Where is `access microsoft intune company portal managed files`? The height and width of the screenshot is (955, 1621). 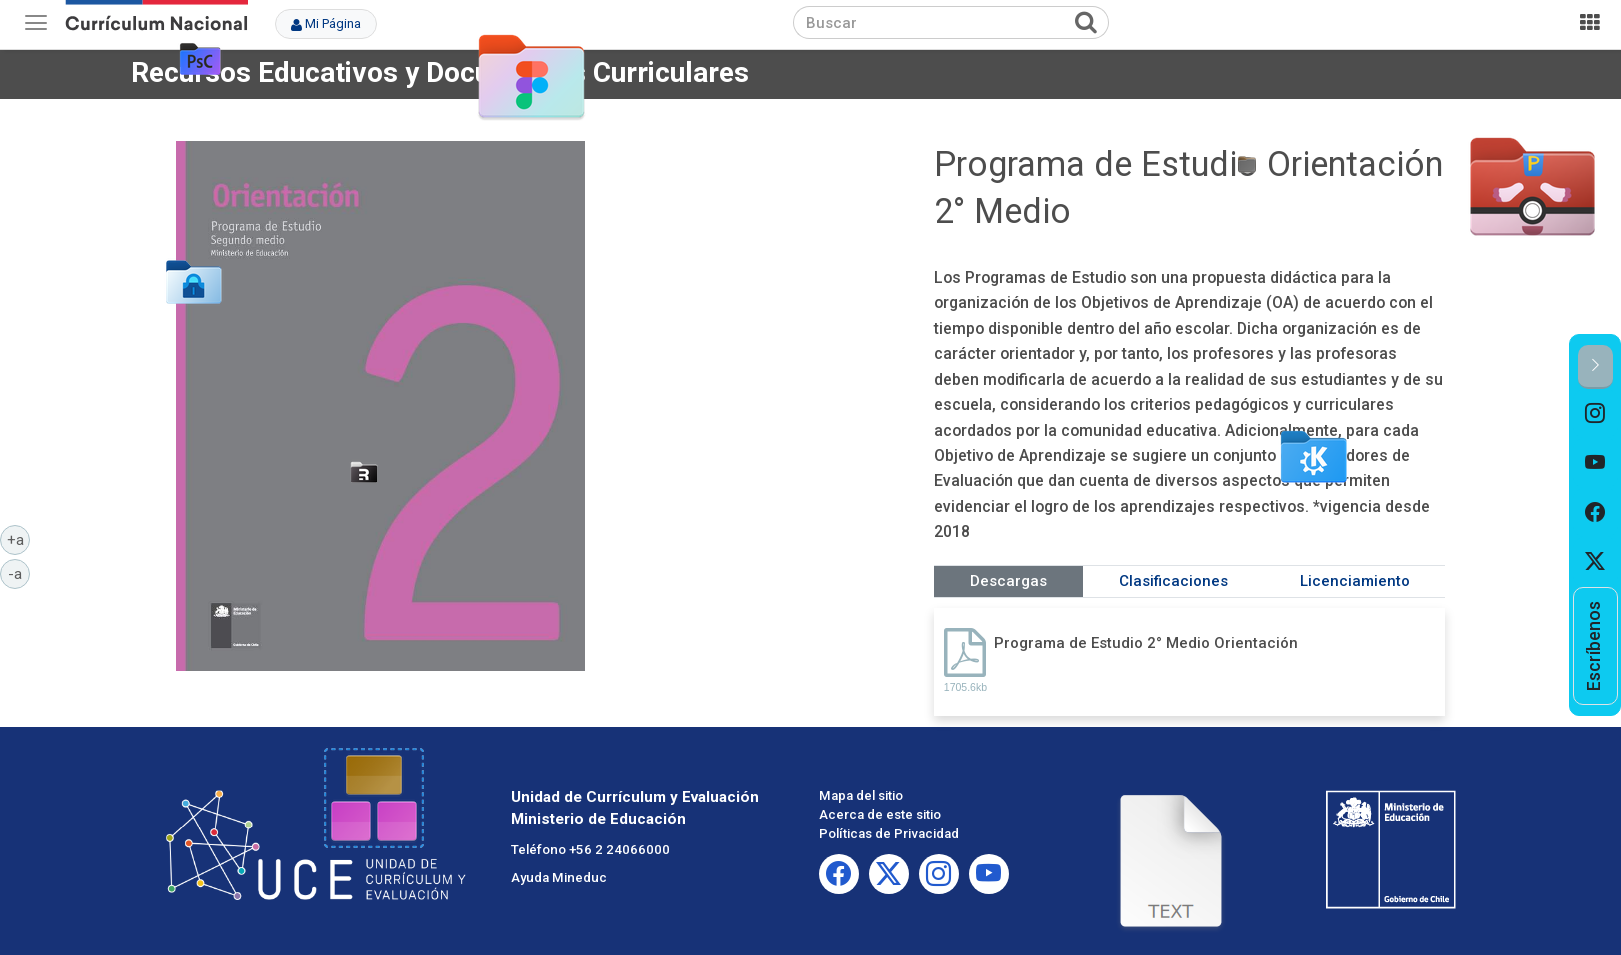 access microsoft intune company portal managed files is located at coordinates (193, 283).